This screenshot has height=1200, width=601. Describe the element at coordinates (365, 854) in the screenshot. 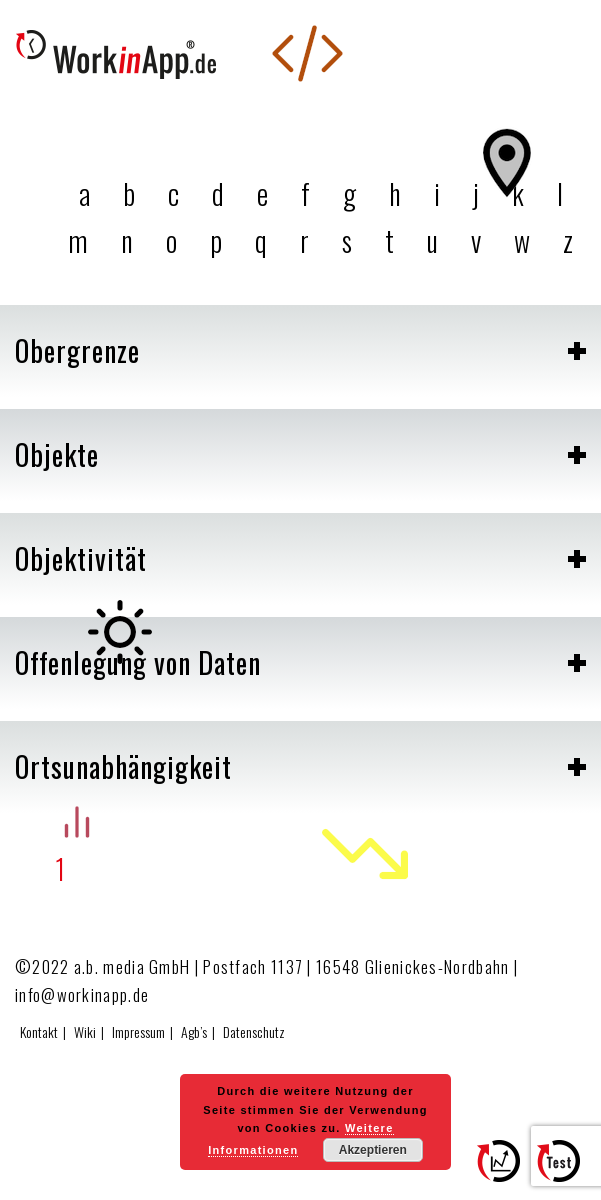

I see `indicates a downward trend or declining metrics` at that location.